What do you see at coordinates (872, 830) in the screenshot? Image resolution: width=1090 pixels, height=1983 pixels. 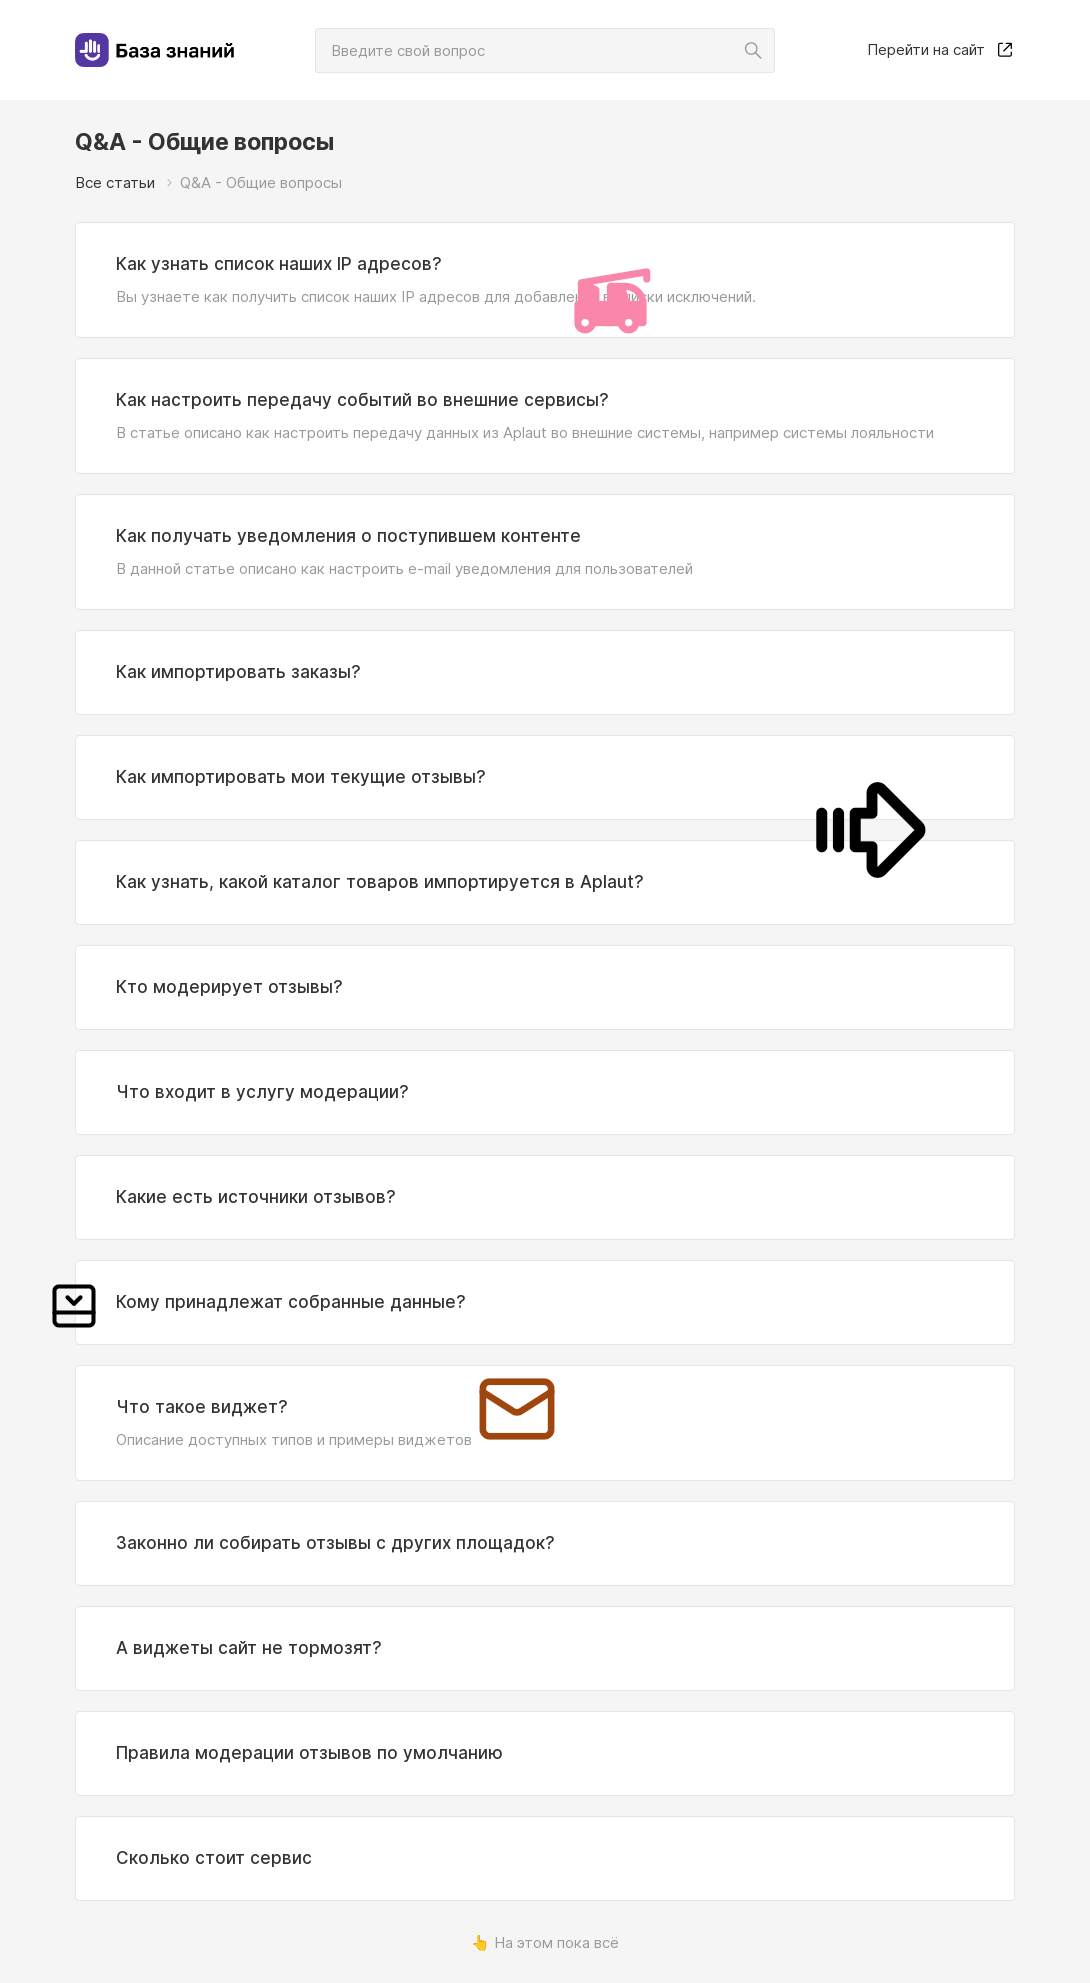 I see `skip forward or advance to next item` at bounding box center [872, 830].